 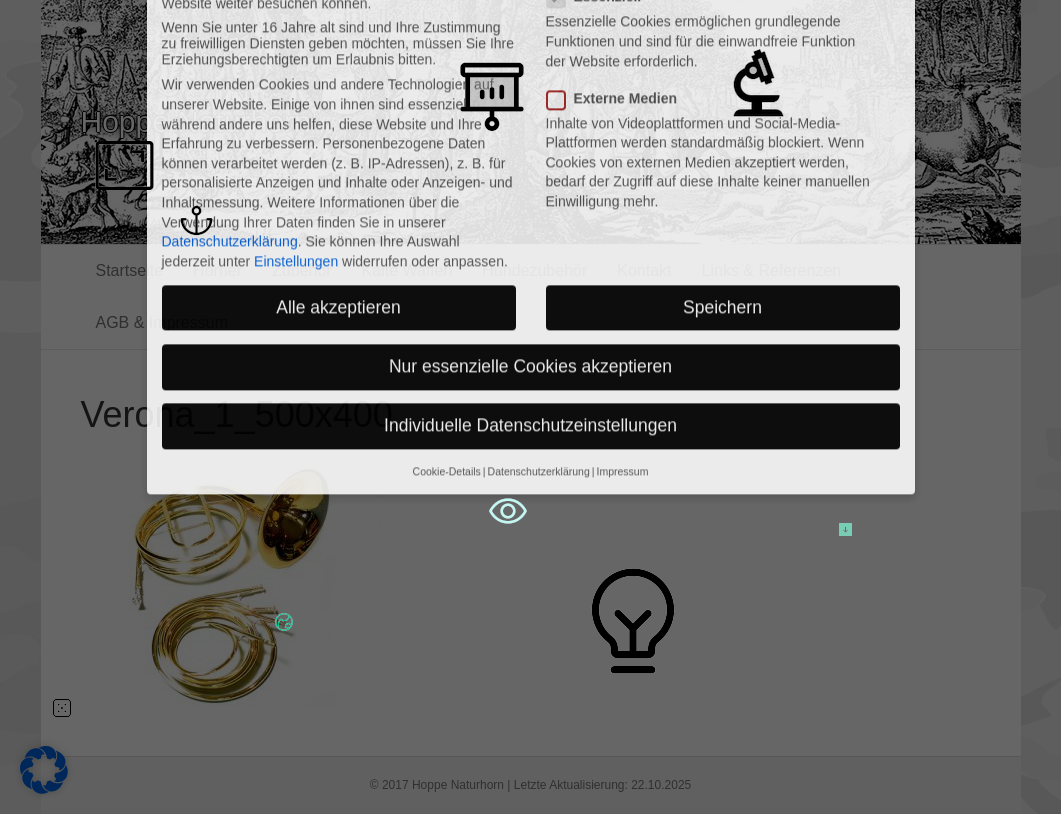 What do you see at coordinates (508, 511) in the screenshot?
I see `view or preview content` at bounding box center [508, 511].